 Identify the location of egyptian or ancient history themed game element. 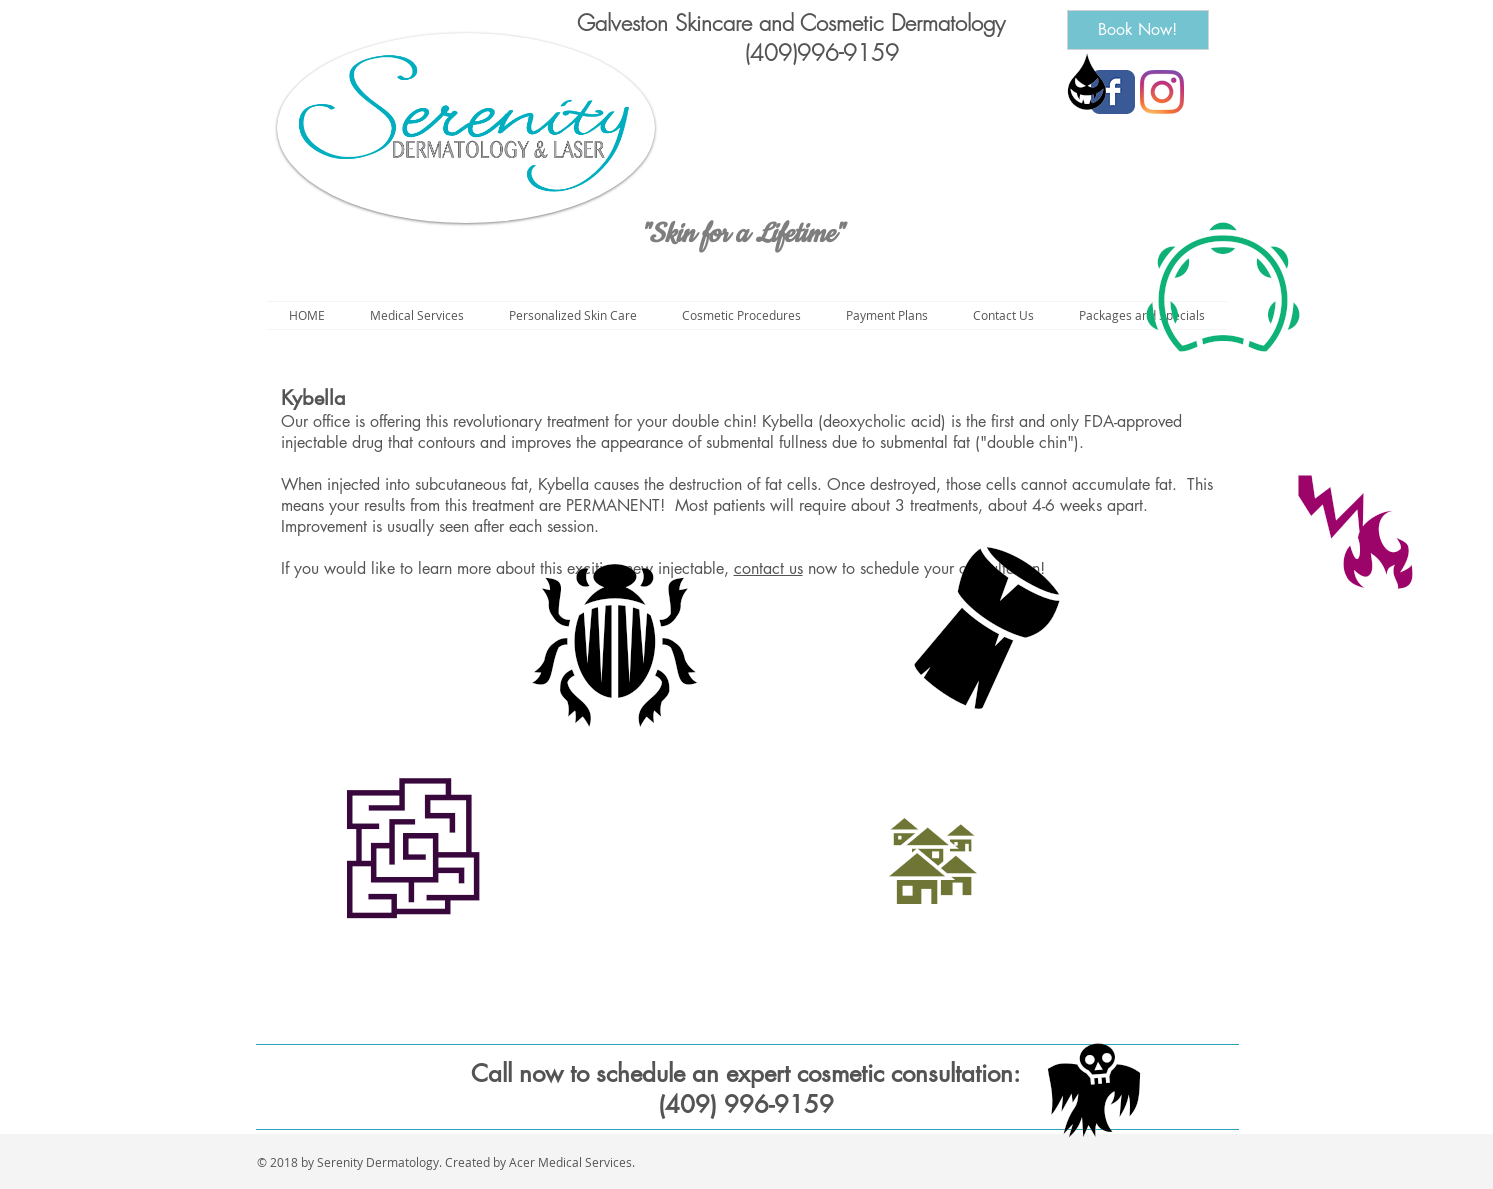
(615, 646).